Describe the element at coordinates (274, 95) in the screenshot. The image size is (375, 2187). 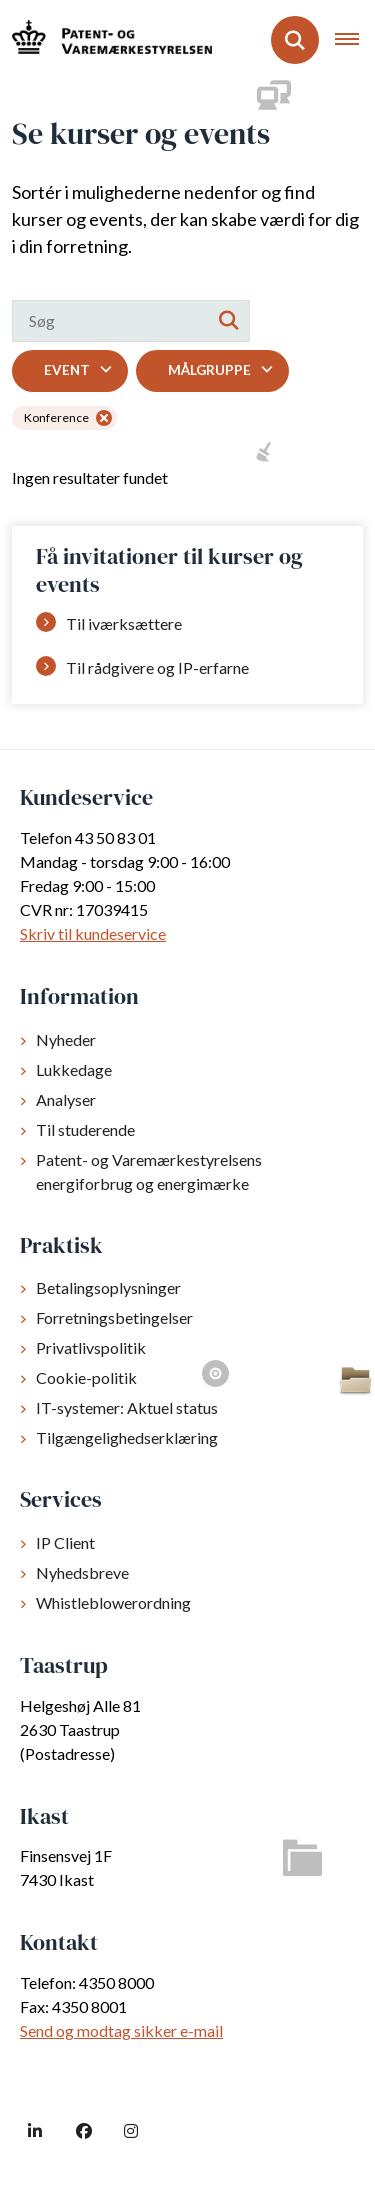
I see `access network preferences and settings` at that location.